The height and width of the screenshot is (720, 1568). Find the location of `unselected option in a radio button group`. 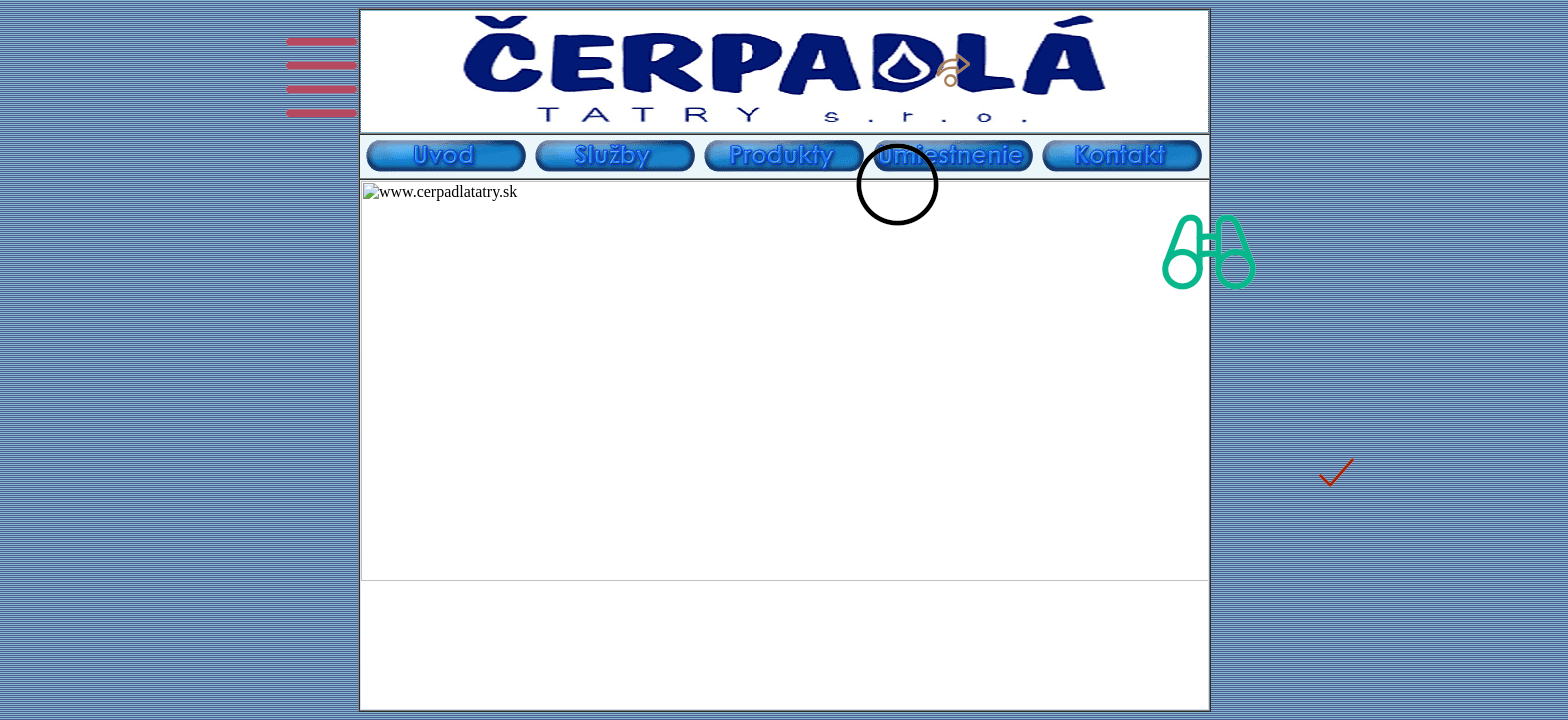

unselected option in a radio button group is located at coordinates (897, 184).